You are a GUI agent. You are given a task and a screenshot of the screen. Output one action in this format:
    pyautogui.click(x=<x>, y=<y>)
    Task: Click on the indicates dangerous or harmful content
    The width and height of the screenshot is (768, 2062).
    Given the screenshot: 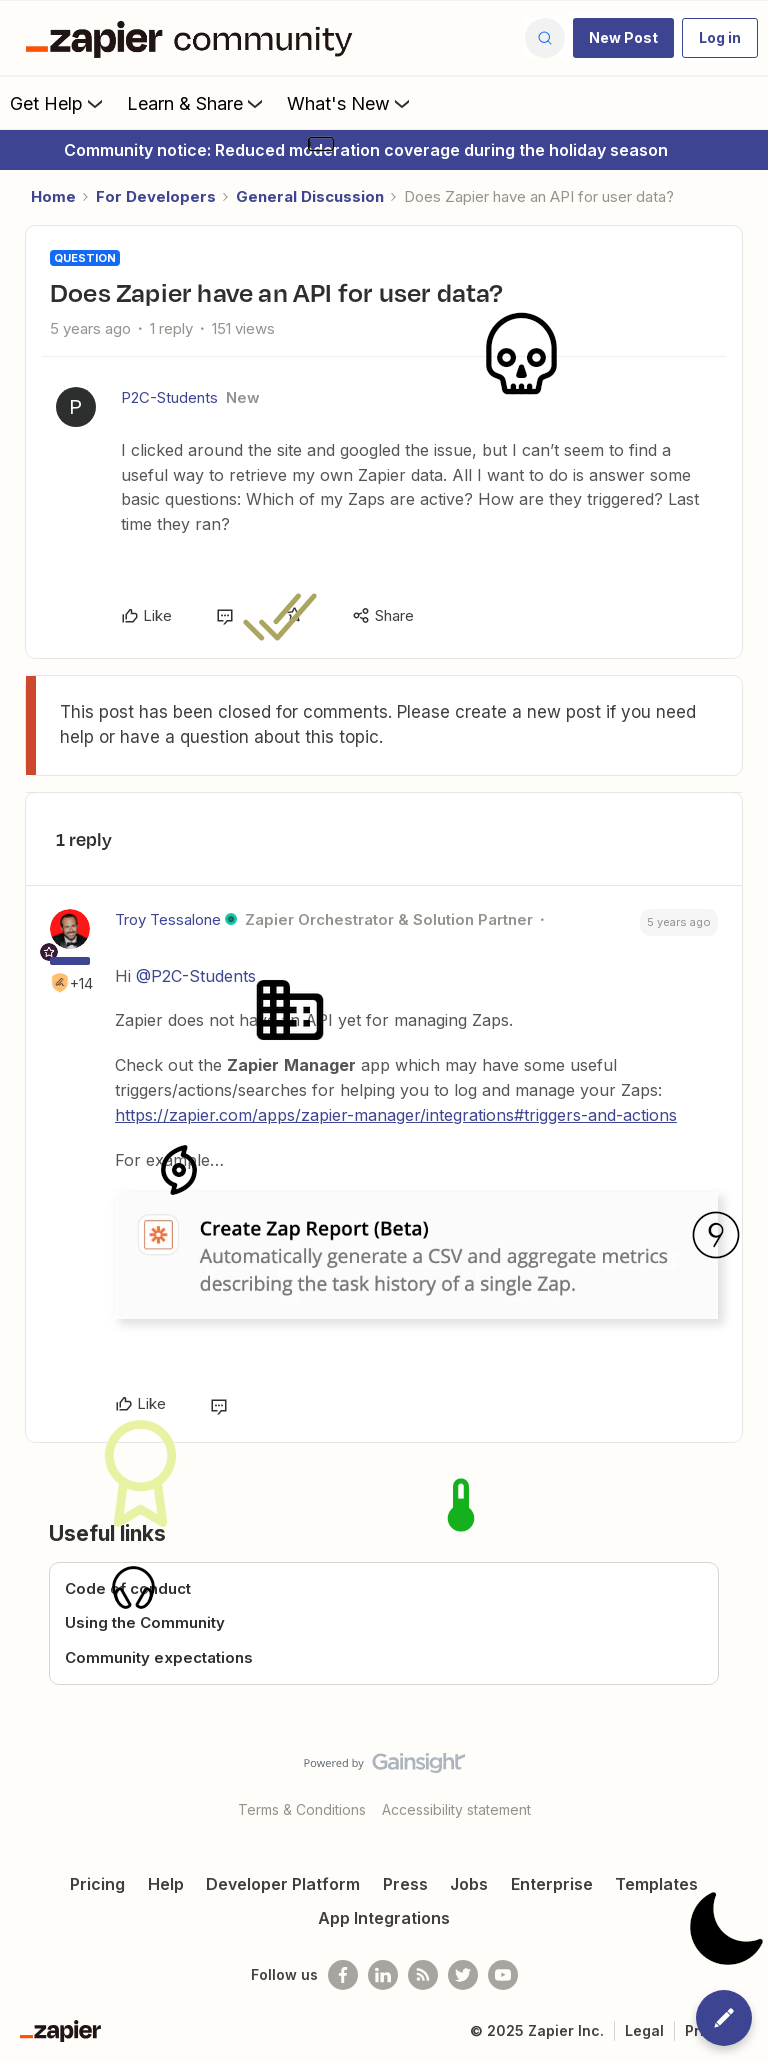 What is the action you would take?
    pyautogui.click(x=521, y=353)
    